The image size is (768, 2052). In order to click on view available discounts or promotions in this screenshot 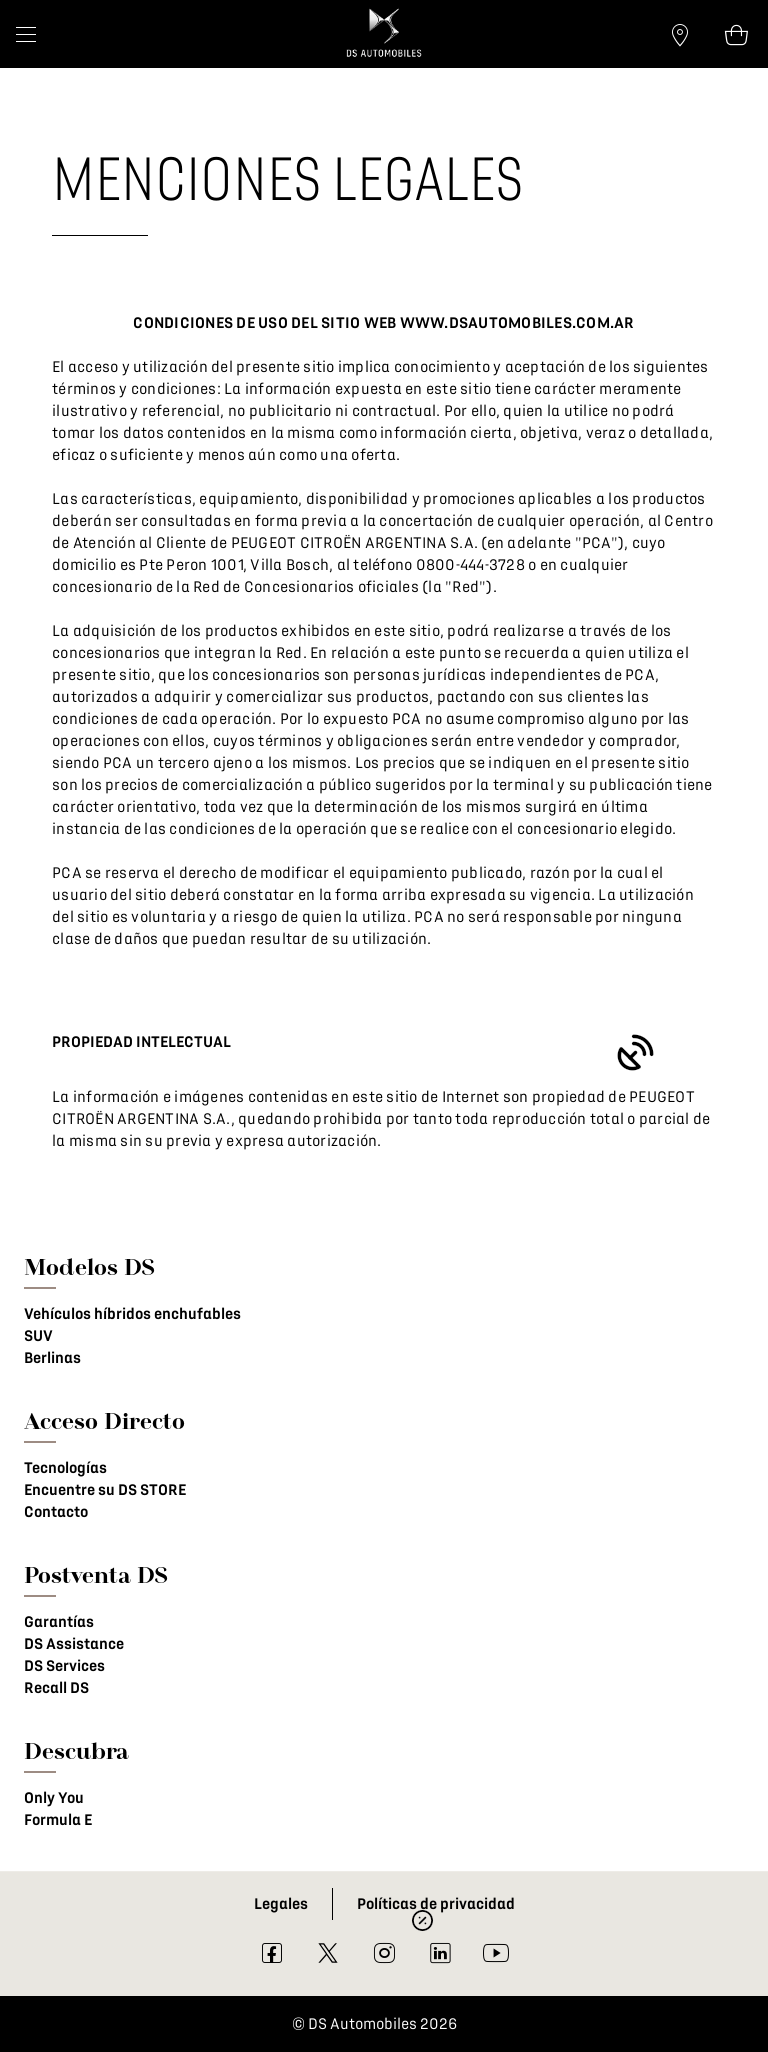, I will do `click(422, 1920)`.